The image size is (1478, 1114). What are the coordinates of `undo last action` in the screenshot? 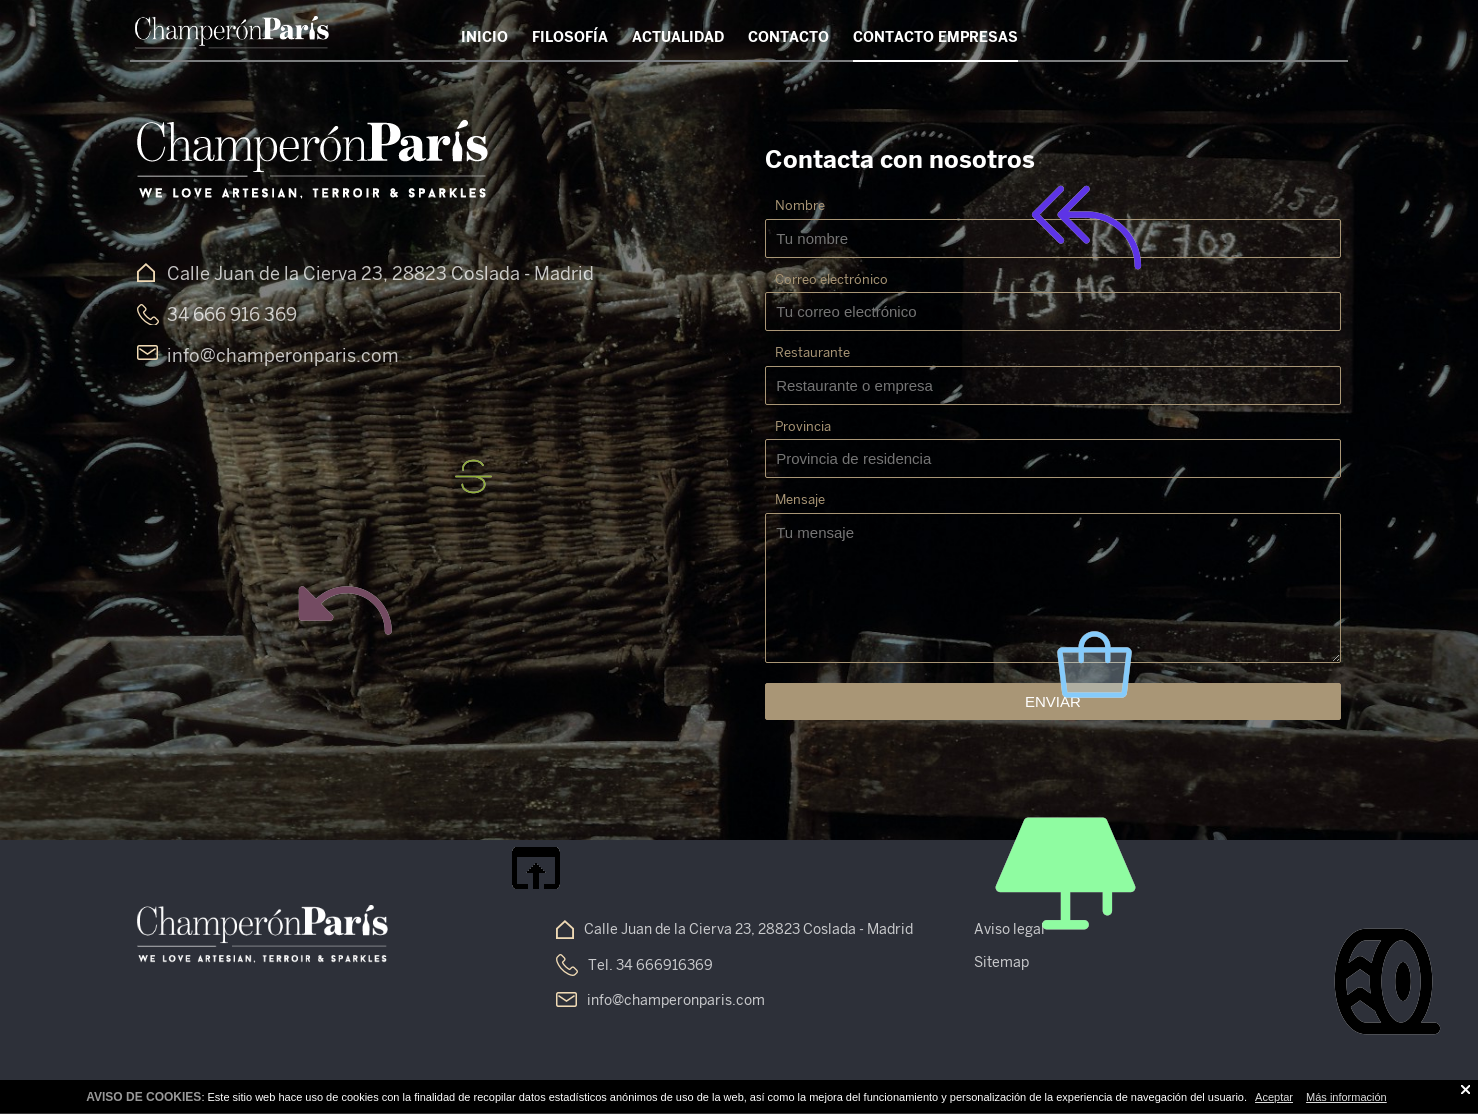 It's located at (347, 607).